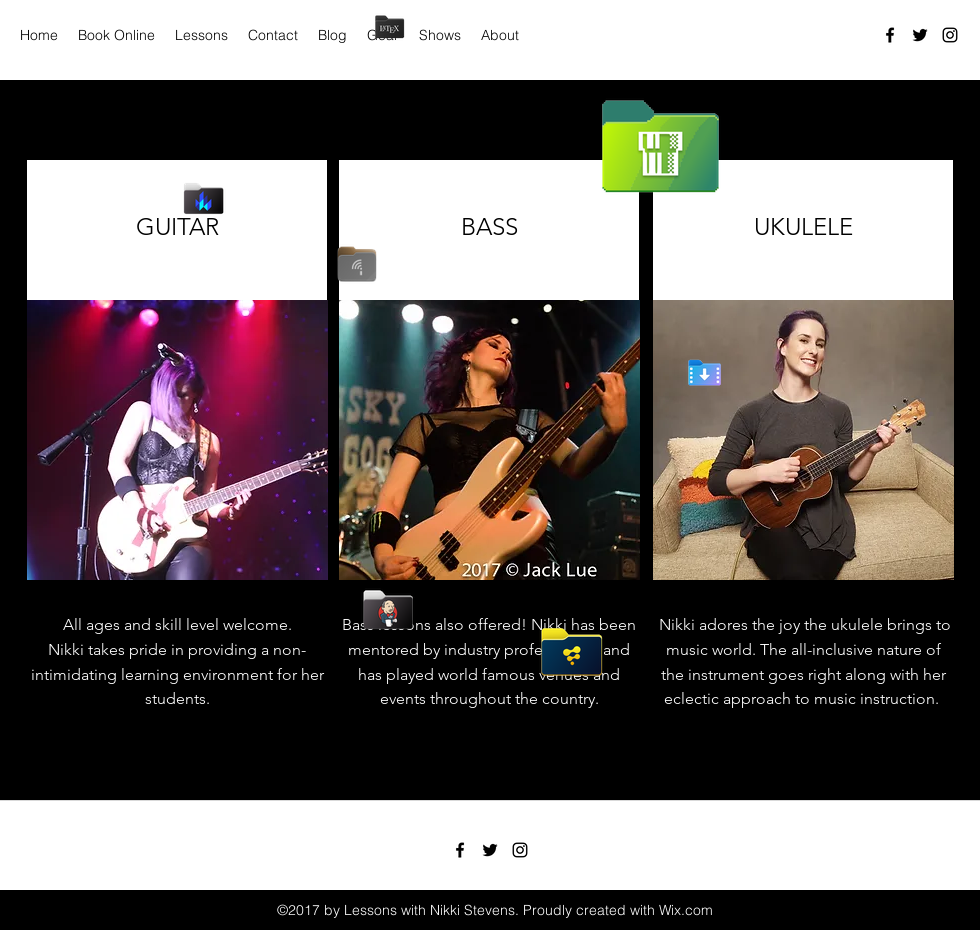  What do you see at coordinates (571, 653) in the screenshot?
I see `open blackmagic fusion project files folder` at bounding box center [571, 653].